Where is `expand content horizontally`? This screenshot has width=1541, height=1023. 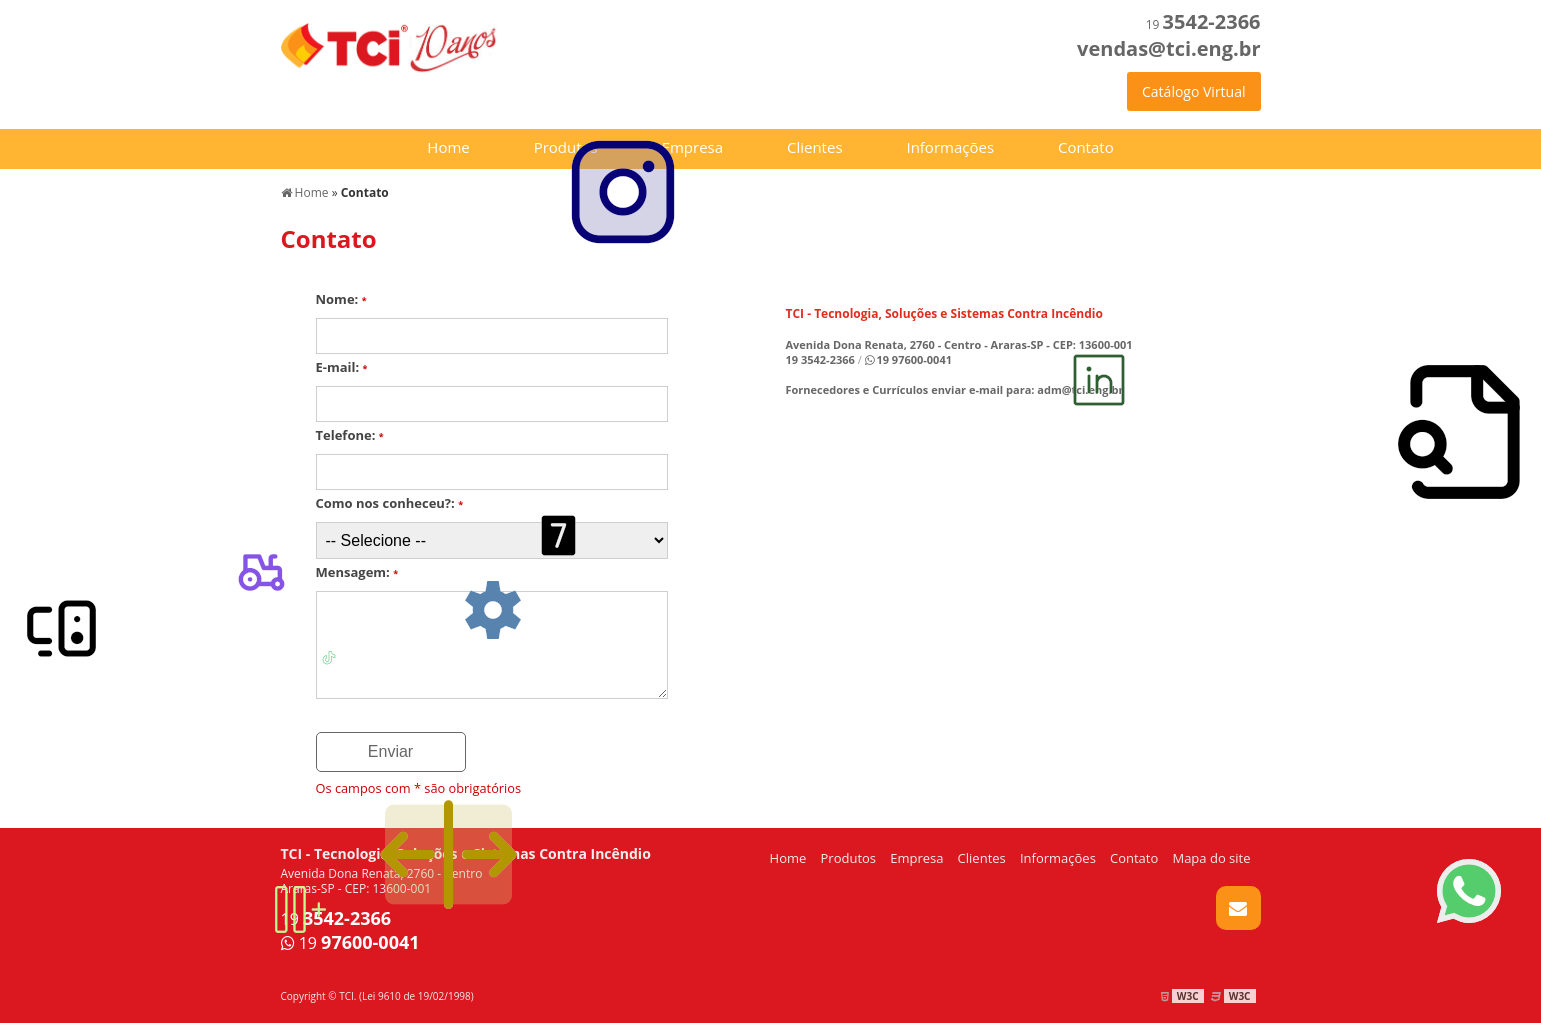 expand content horizontally is located at coordinates (448, 854).